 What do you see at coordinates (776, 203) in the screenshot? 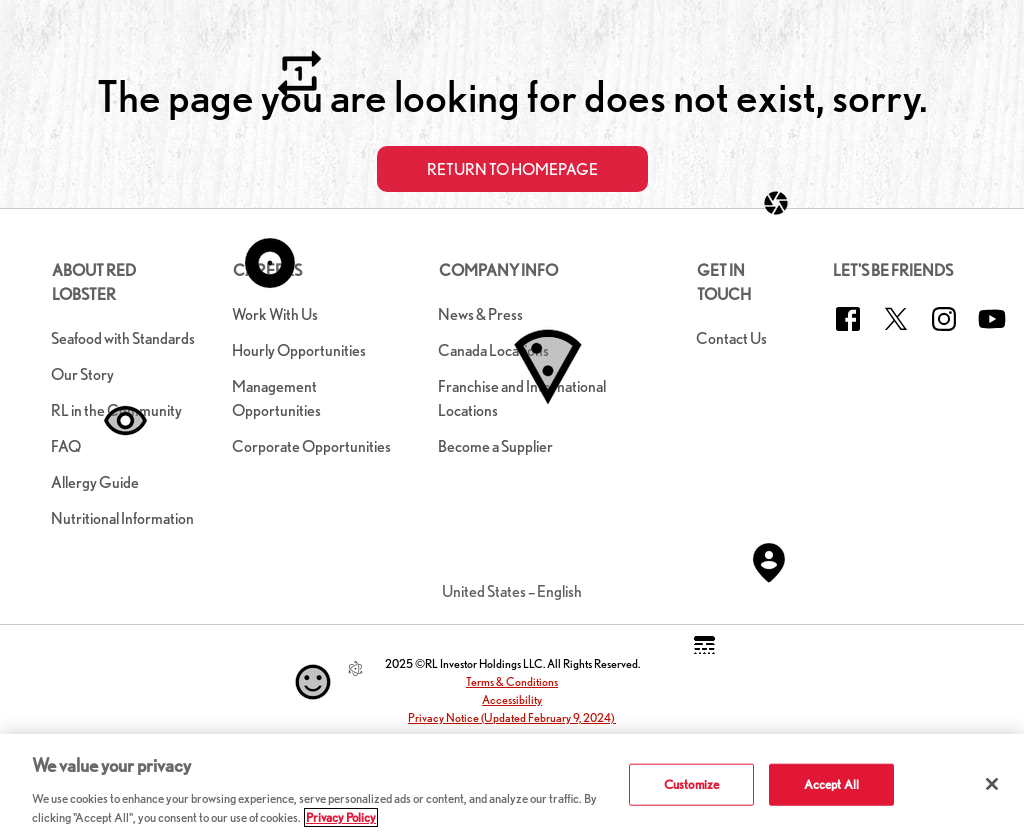
I see `open camera to take a photo` at bounding box center [776, 203].